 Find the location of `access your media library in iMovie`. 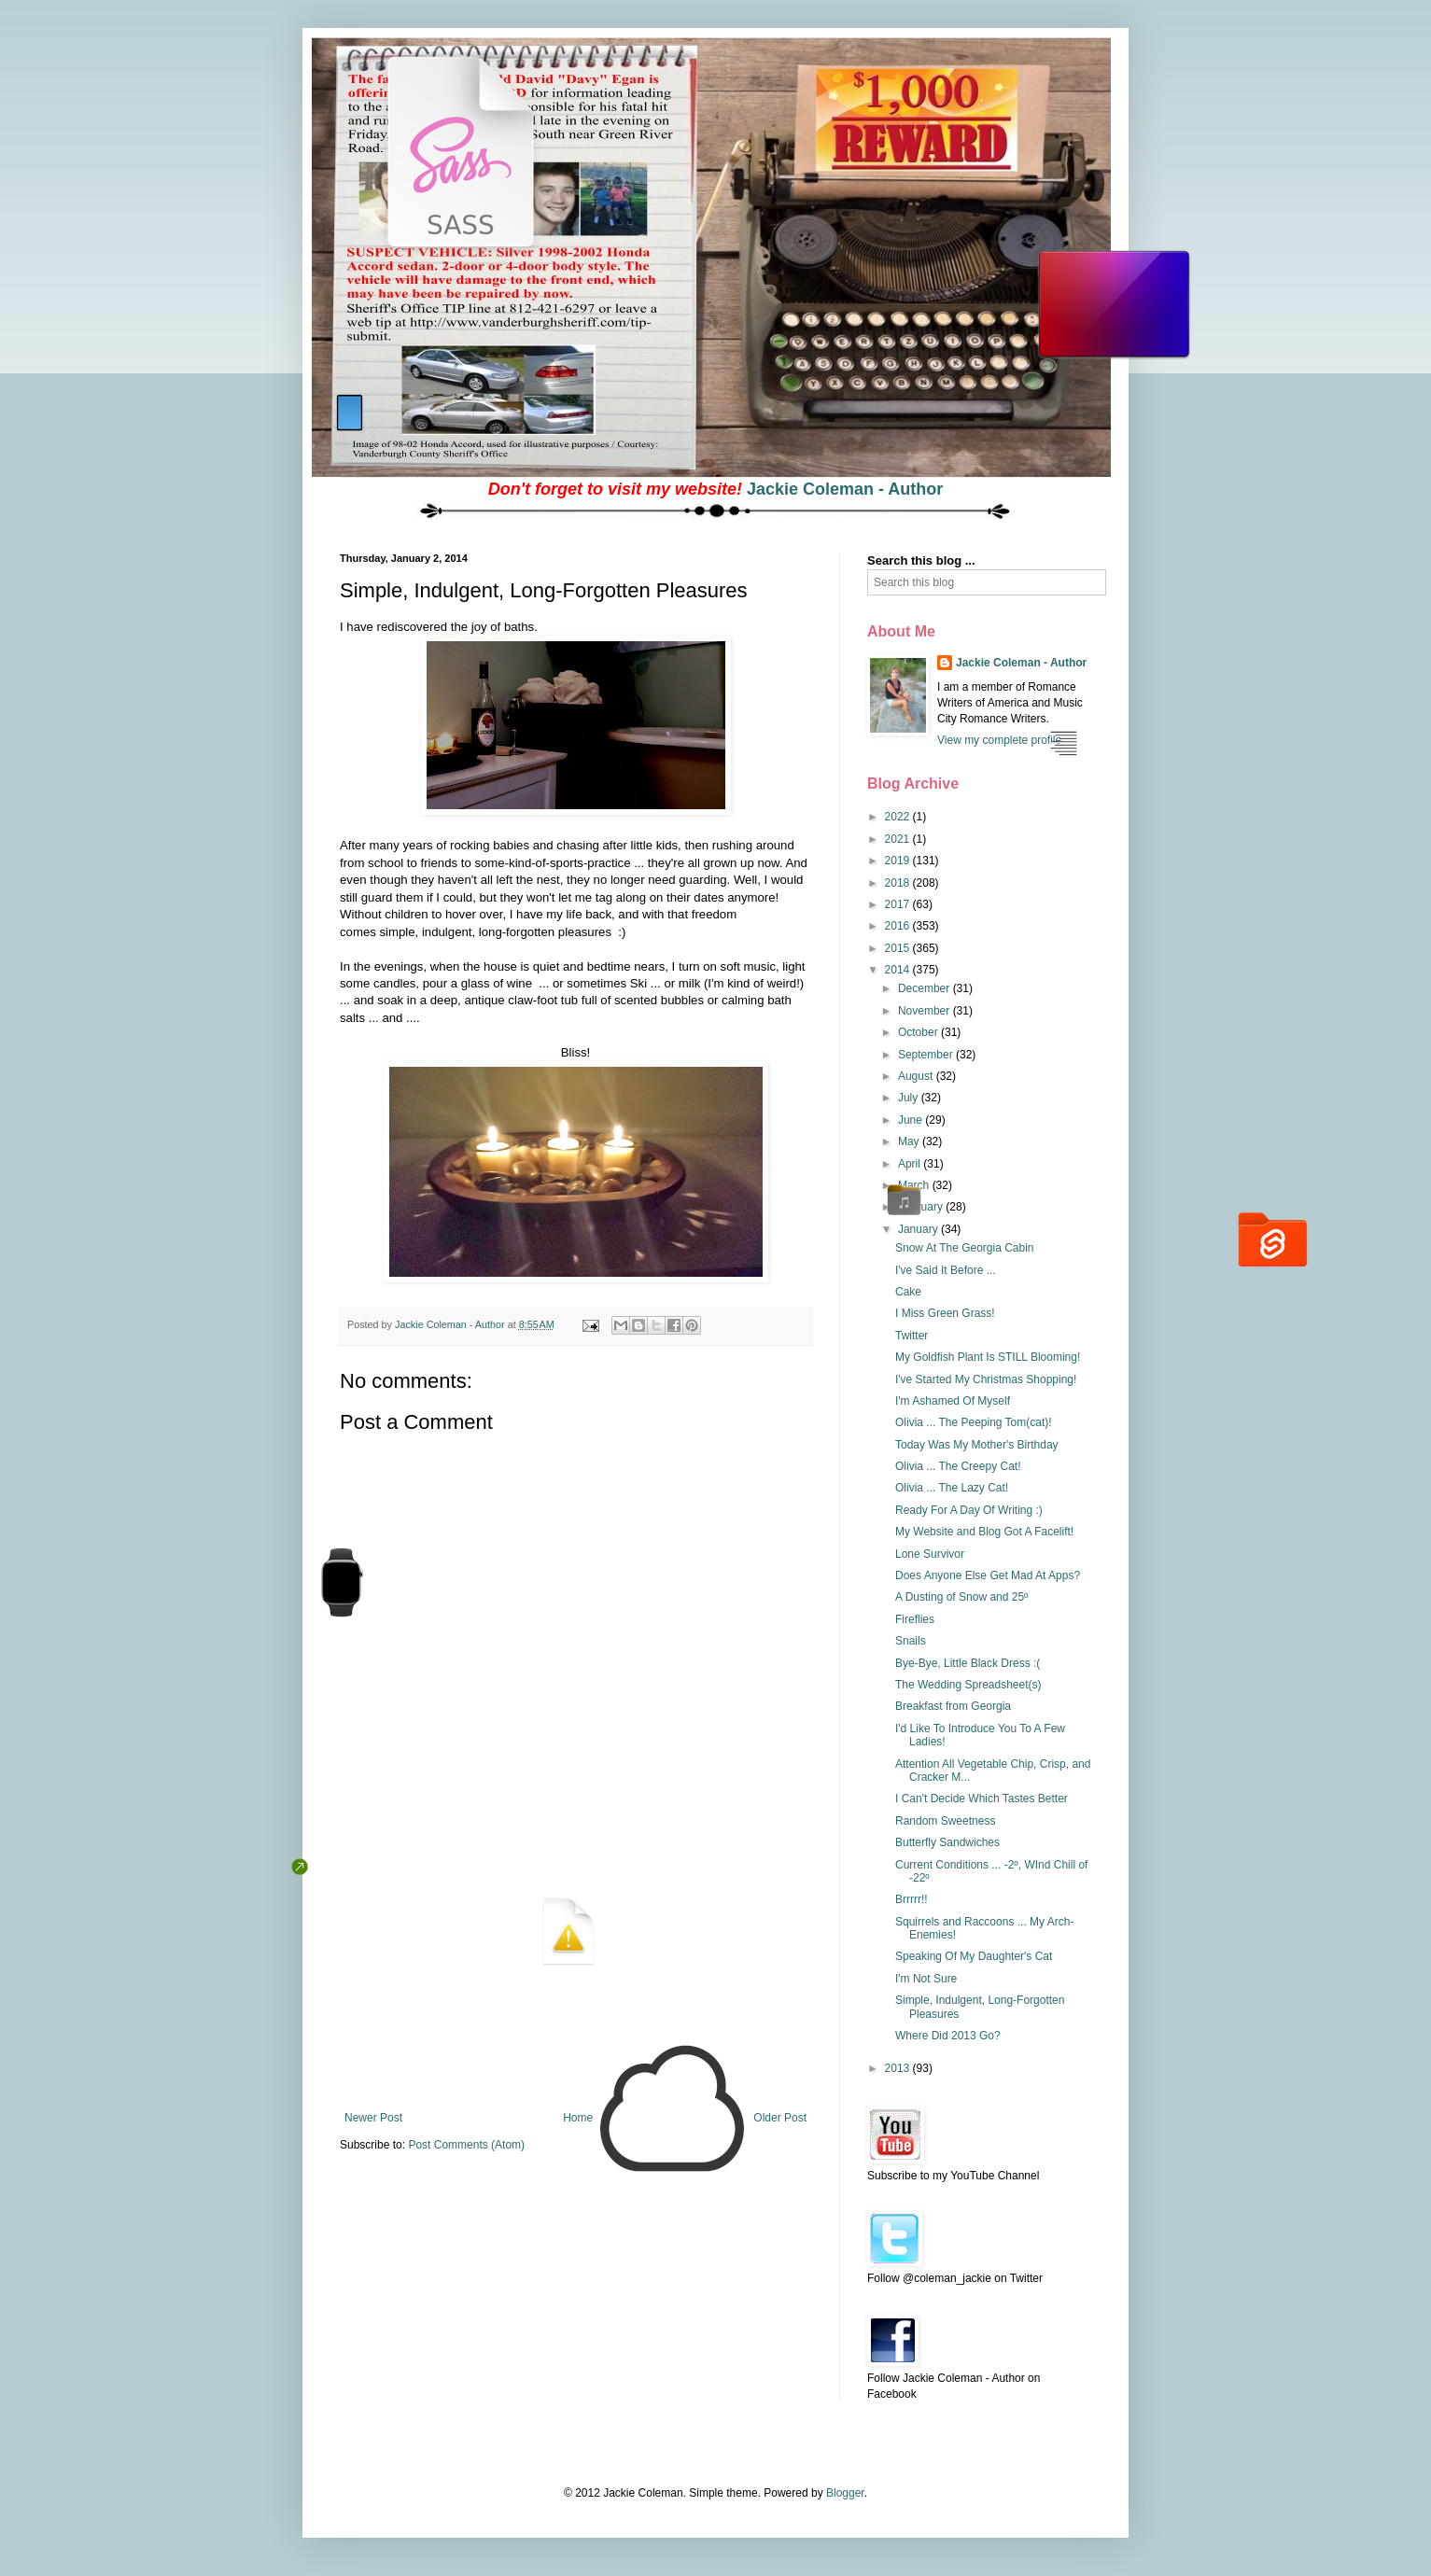

access your media library in iMovie is located at coordinates (1114, 303).